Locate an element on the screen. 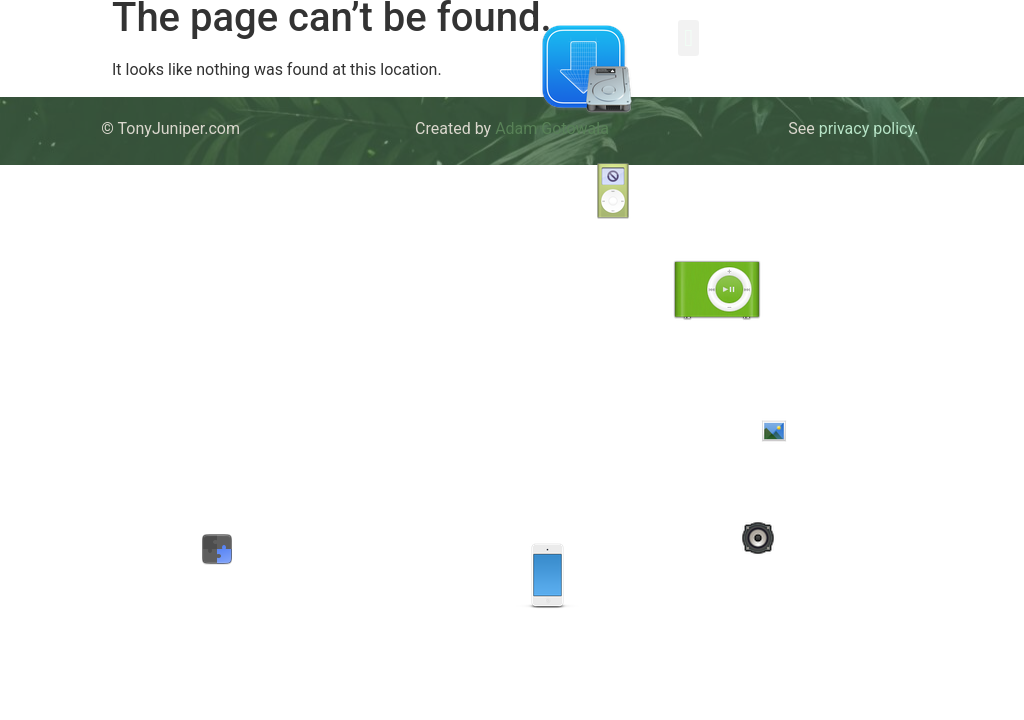 The image size is (1024, 720). manage bluetooth plugins or extensions is located at coordinates (217, 549).